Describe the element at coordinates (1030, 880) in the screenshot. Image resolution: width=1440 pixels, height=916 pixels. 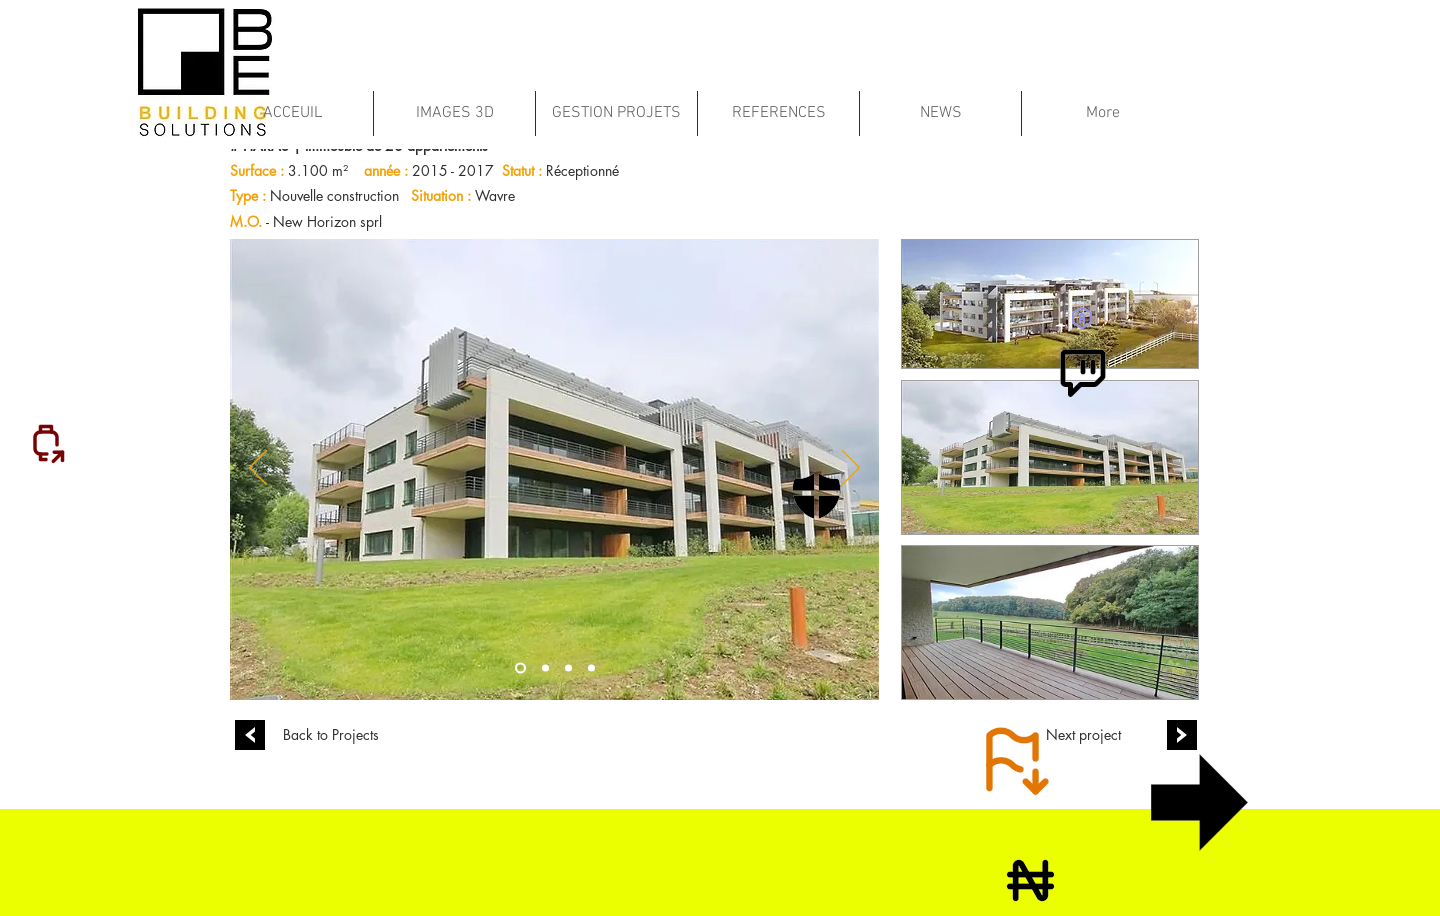
I see `indicates Nigerian naira currency` at that location.